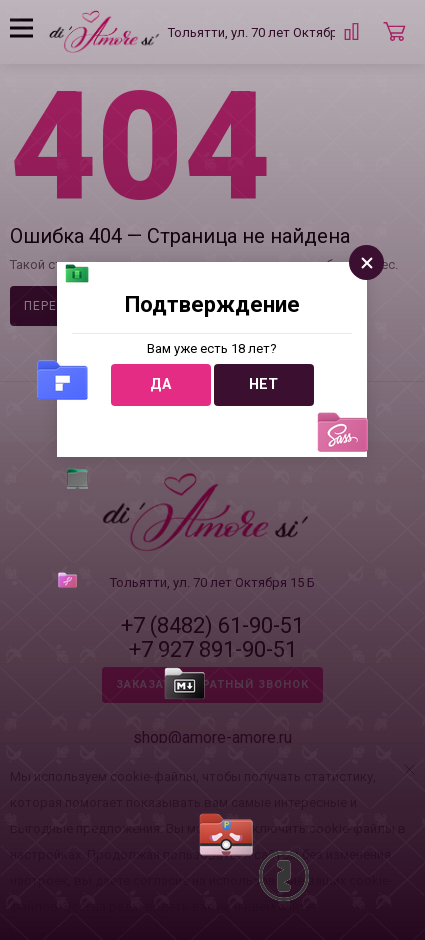 This screenshot has height=940, width=425. I want to click on folder containing markdown files, so click(184, 684).